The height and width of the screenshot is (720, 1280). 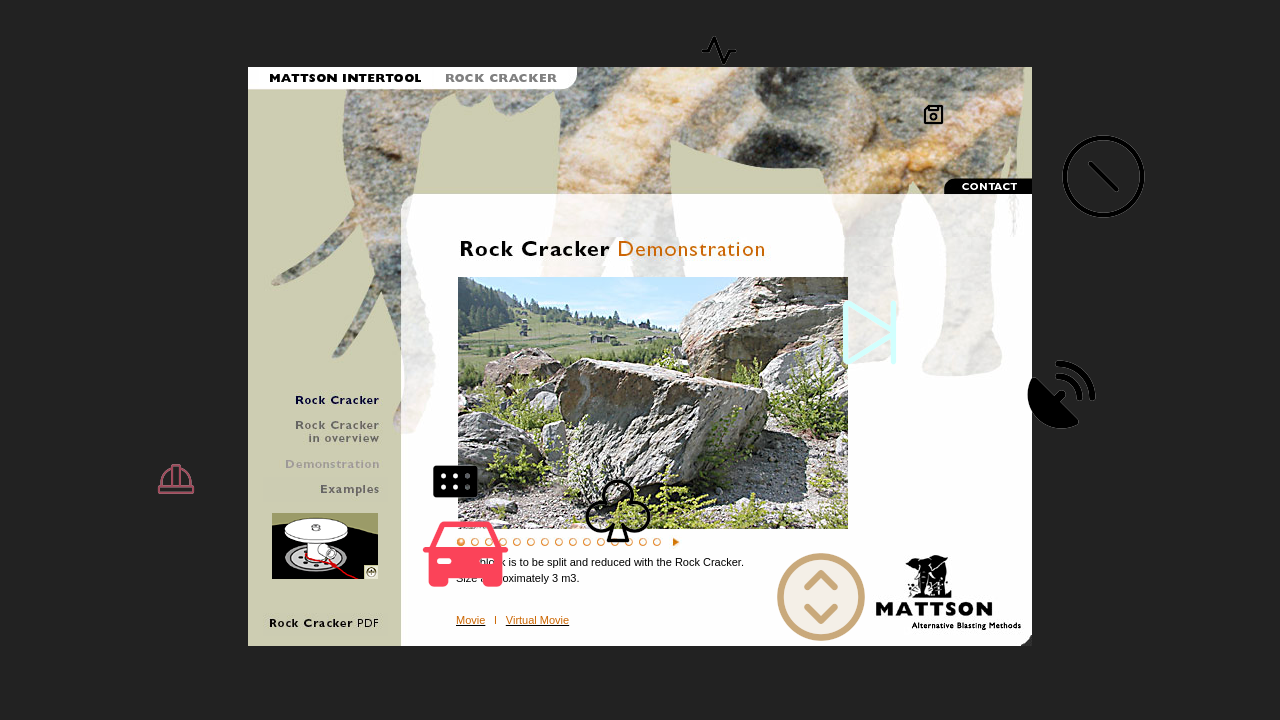 What do you see at coordinates (719, 51) in the screenshot?
I see `view health or heart rate data` at bounding box center [719, 51].